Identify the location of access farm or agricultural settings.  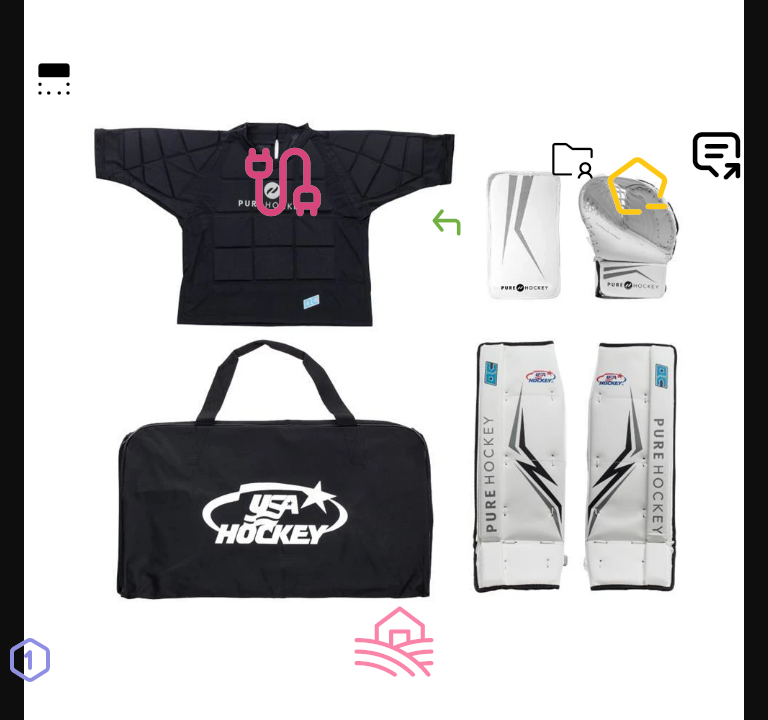
(394, 643).